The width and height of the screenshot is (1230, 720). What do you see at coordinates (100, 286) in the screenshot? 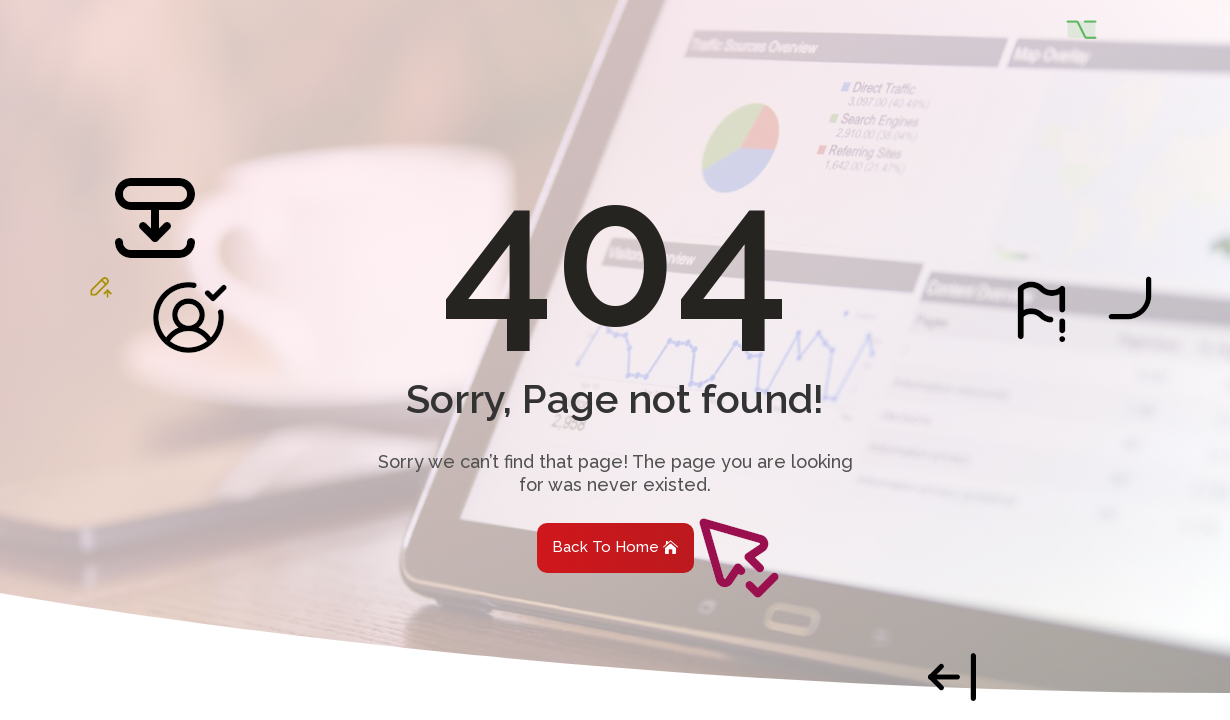
I see `upload or publish your edits` at bounding box center [100, 286].